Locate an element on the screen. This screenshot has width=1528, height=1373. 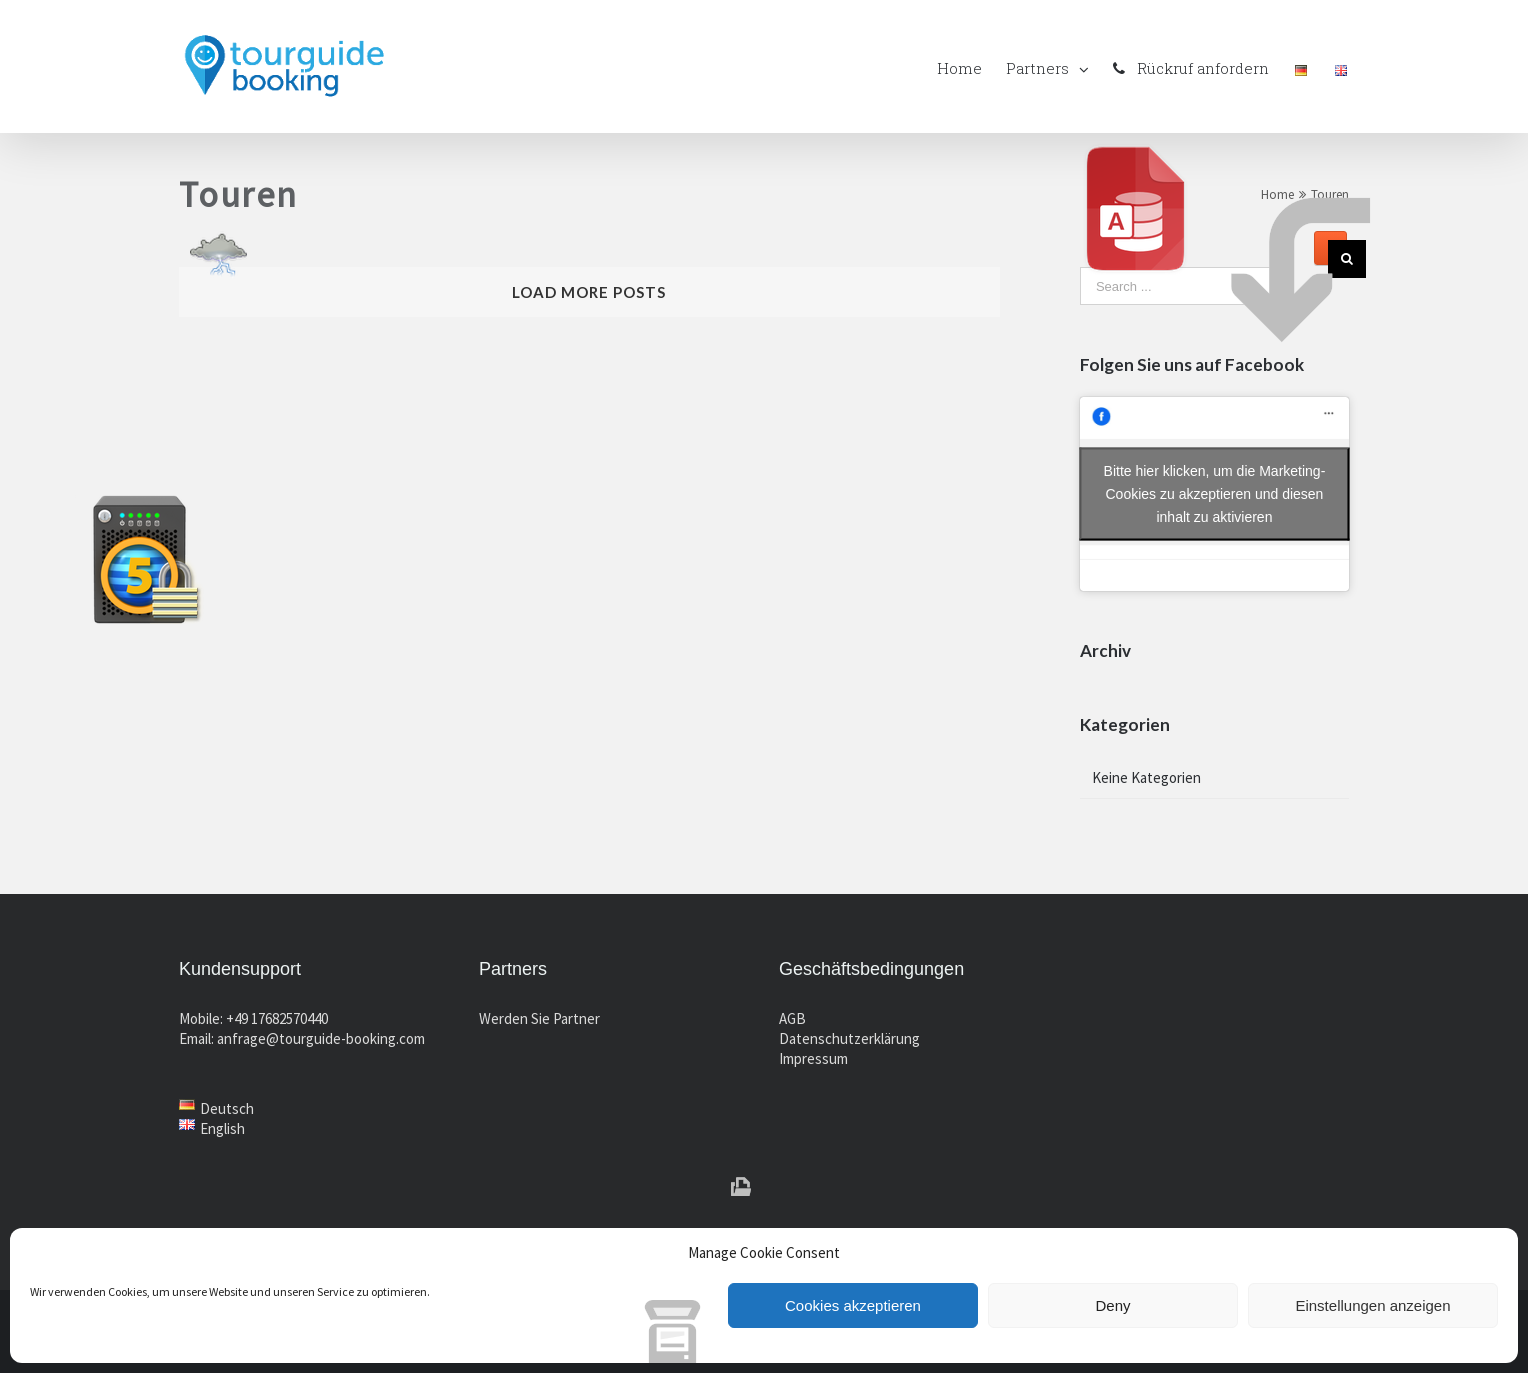
locked RAID 5 storage array is located at coordinates (139, 559).